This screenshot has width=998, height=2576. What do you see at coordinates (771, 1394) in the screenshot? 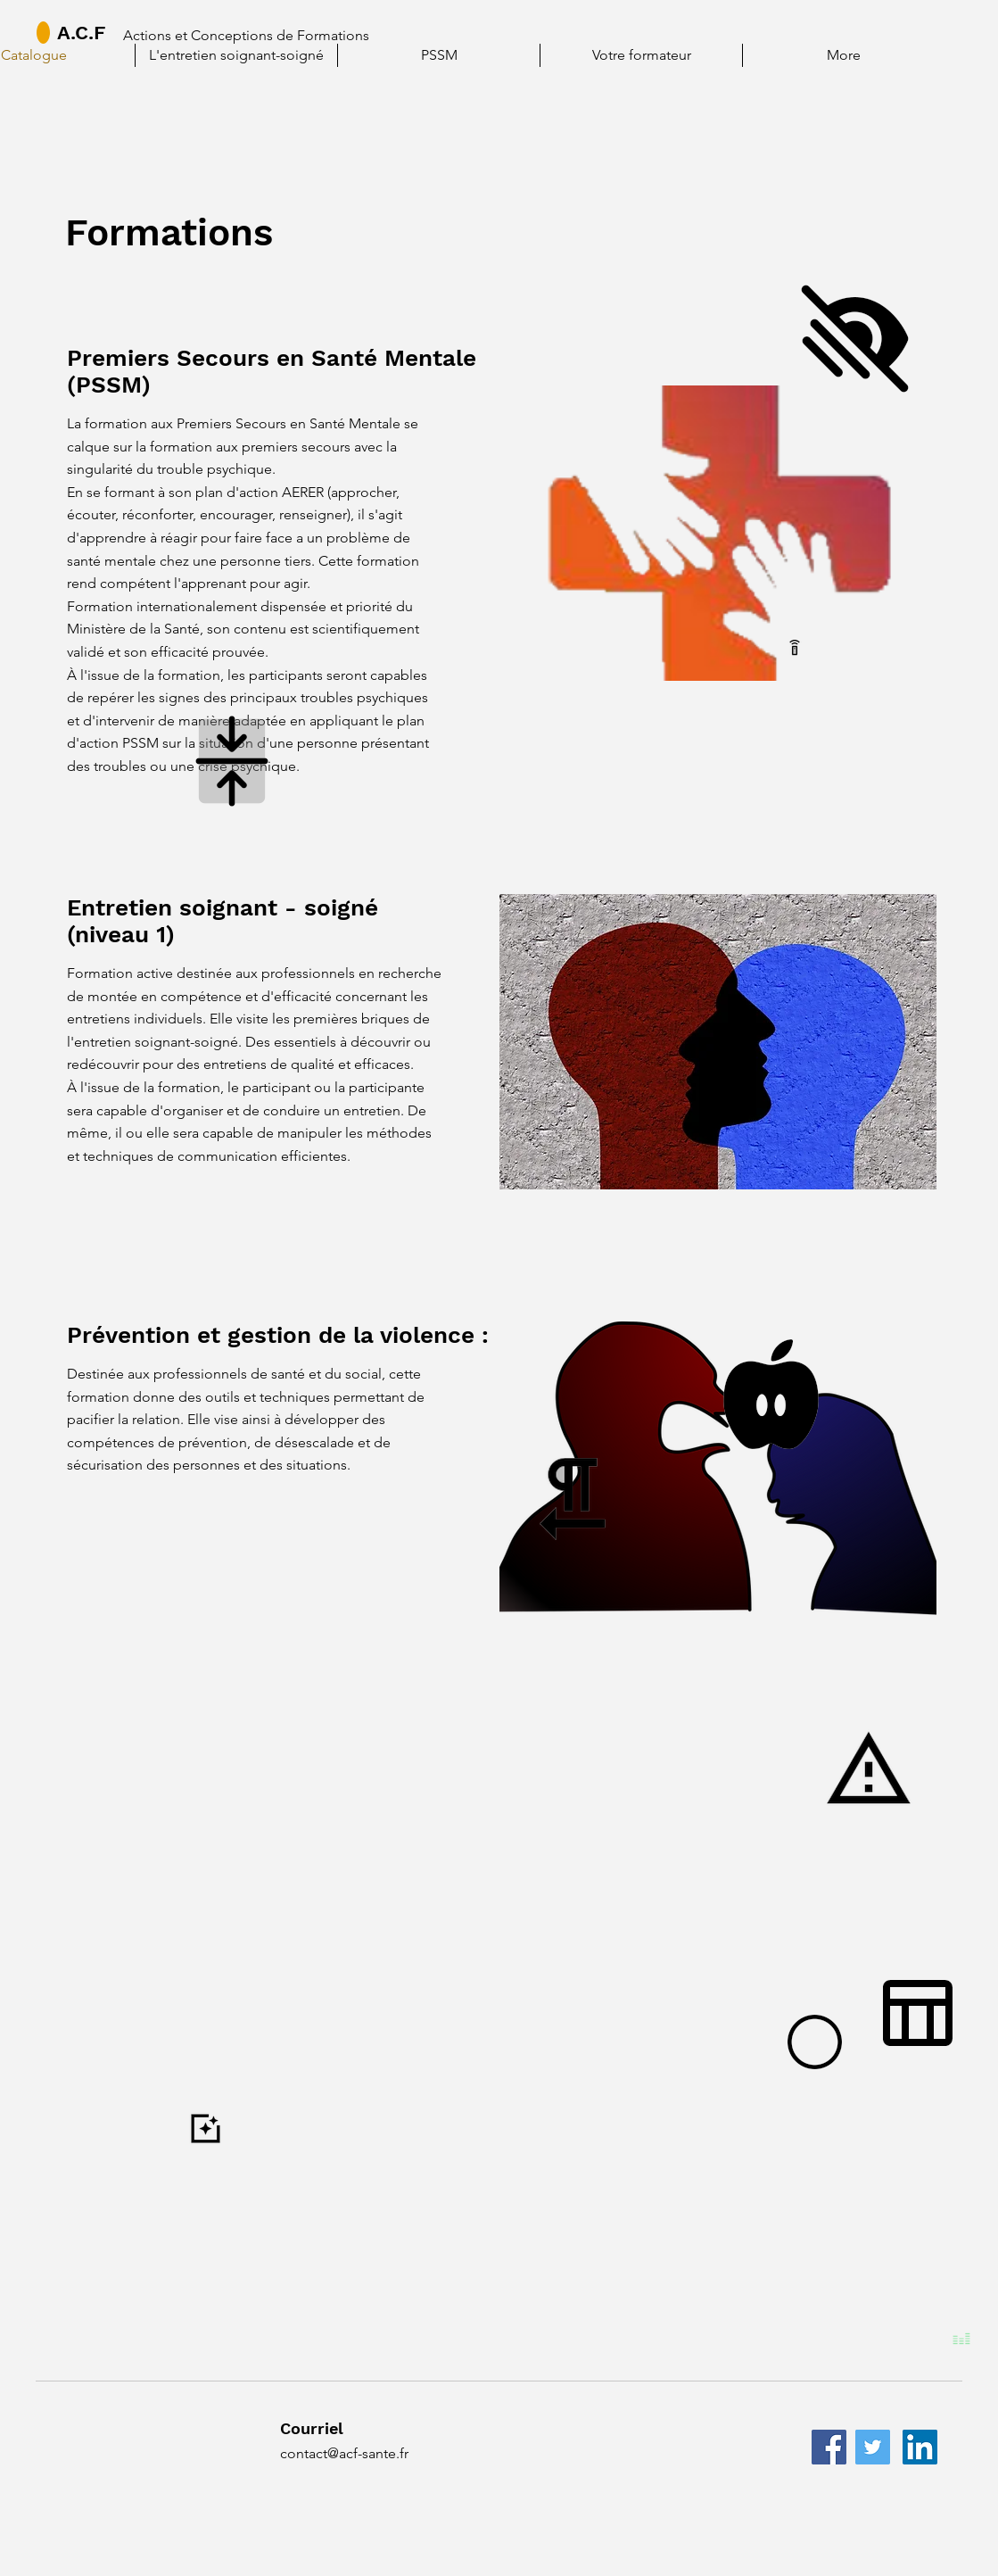
I see `view nutrition information` at bounding box center [771, 1394].